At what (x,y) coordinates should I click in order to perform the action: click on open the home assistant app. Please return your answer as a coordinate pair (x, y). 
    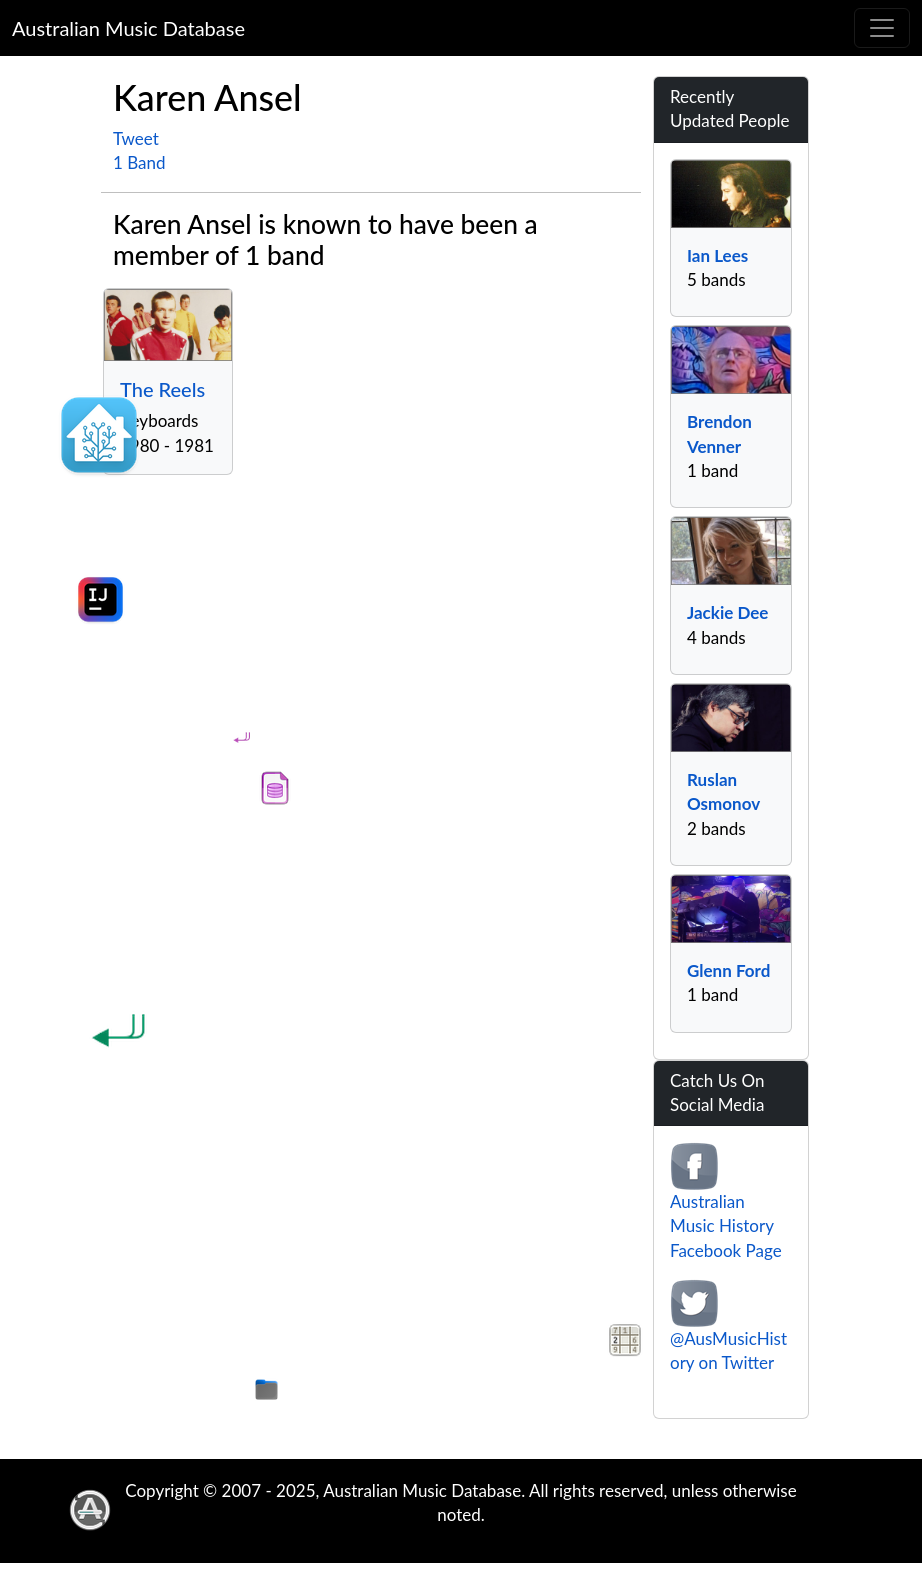
    Looking at the image, I should click on (99, 435).